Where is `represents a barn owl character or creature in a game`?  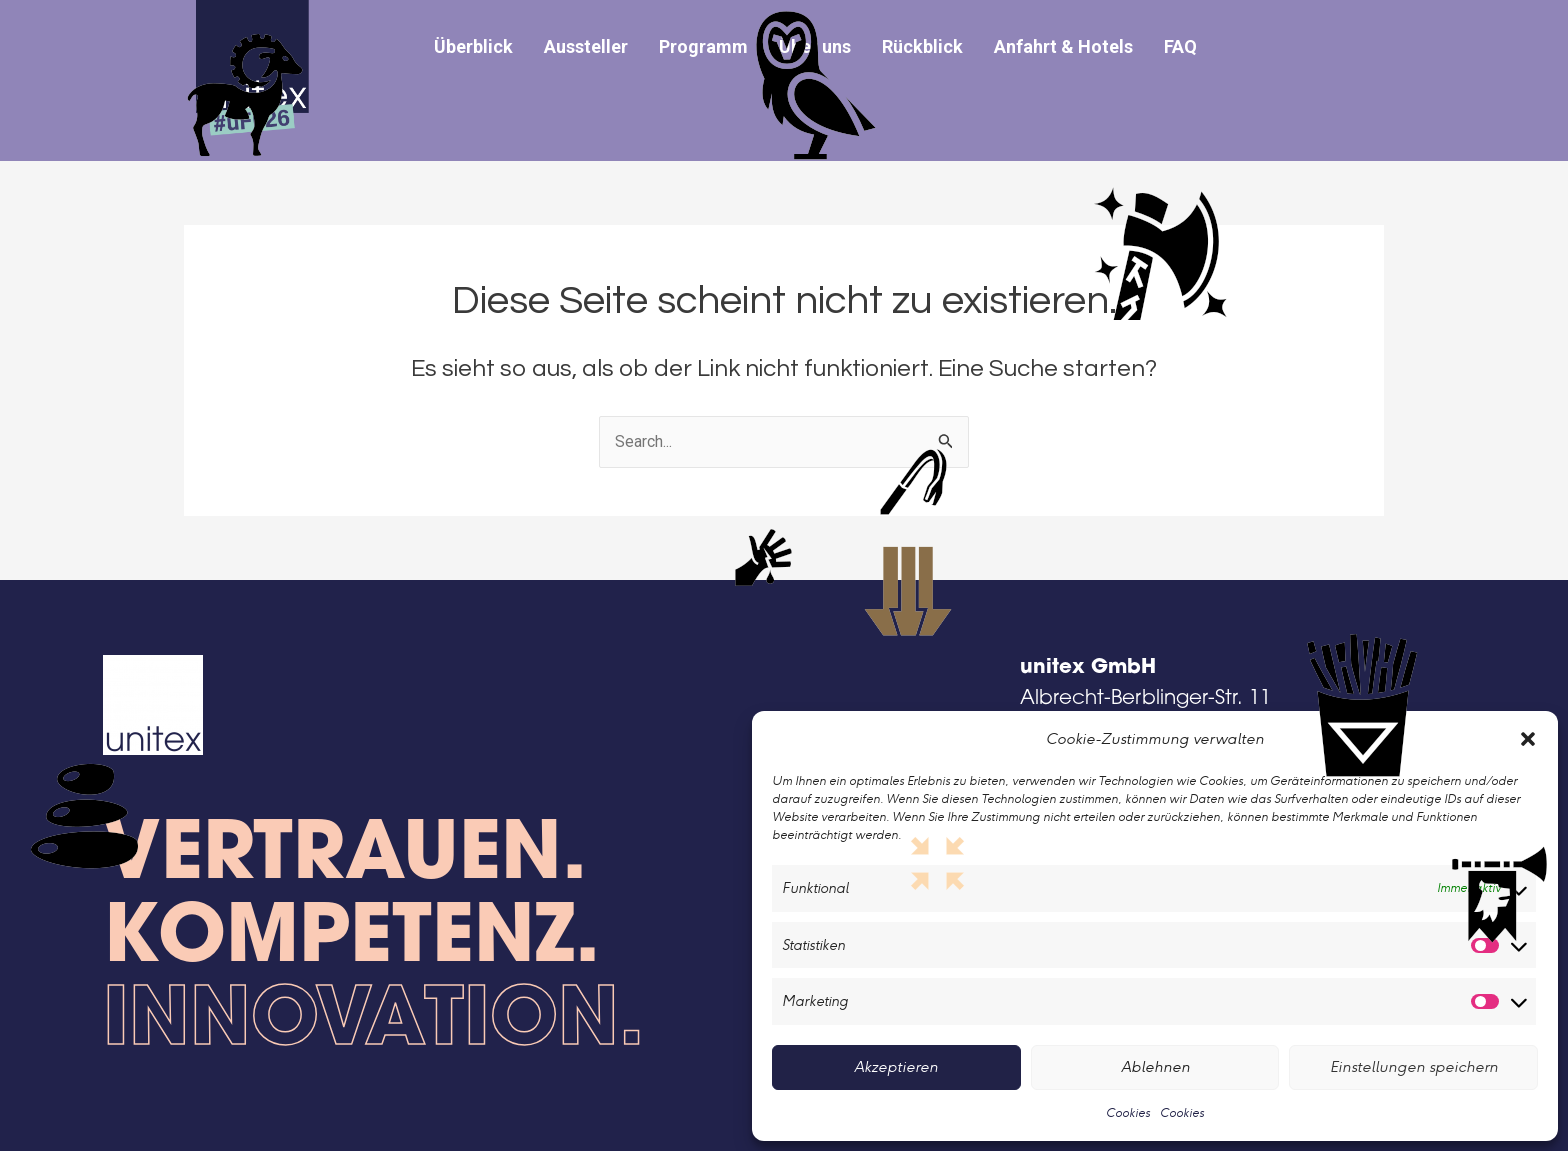 represents a barn owl character or creature in a game is located at coordinates (816, 84).